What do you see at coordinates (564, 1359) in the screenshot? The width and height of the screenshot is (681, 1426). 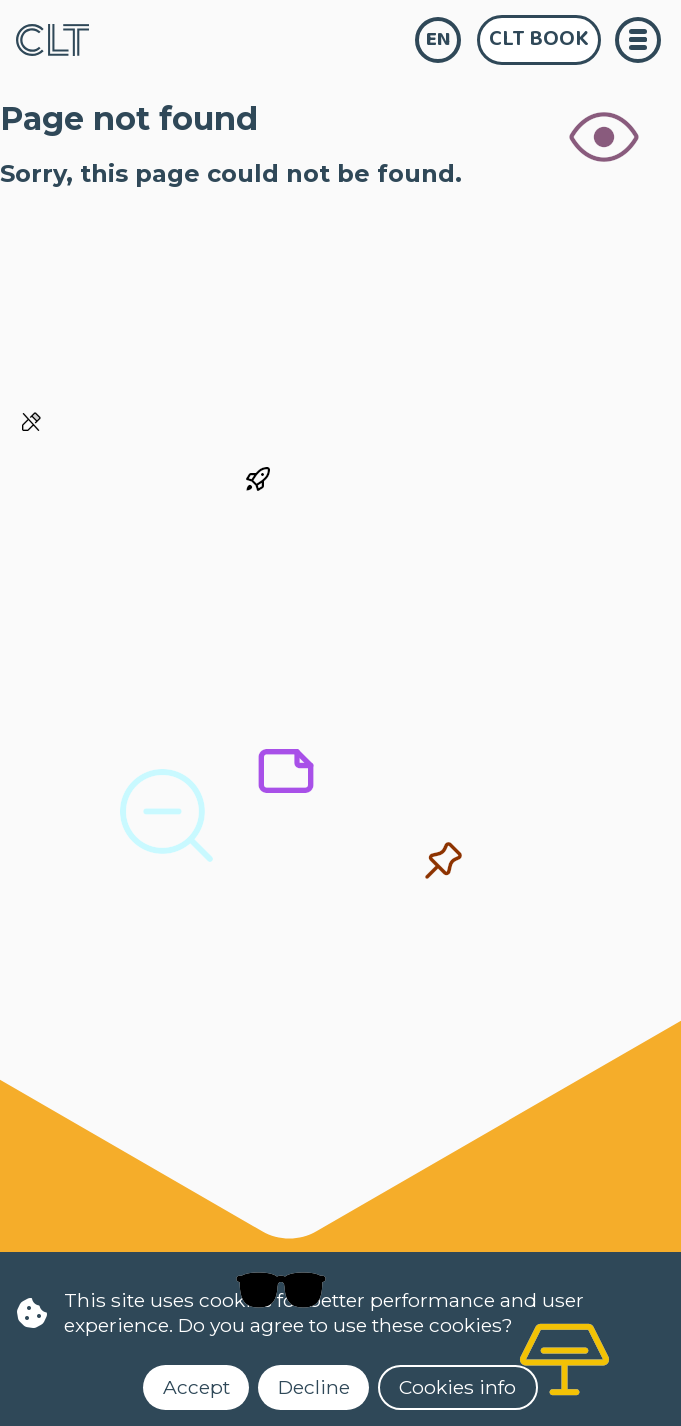 I see `access presentation mode` at bounding box center [564, 1359].